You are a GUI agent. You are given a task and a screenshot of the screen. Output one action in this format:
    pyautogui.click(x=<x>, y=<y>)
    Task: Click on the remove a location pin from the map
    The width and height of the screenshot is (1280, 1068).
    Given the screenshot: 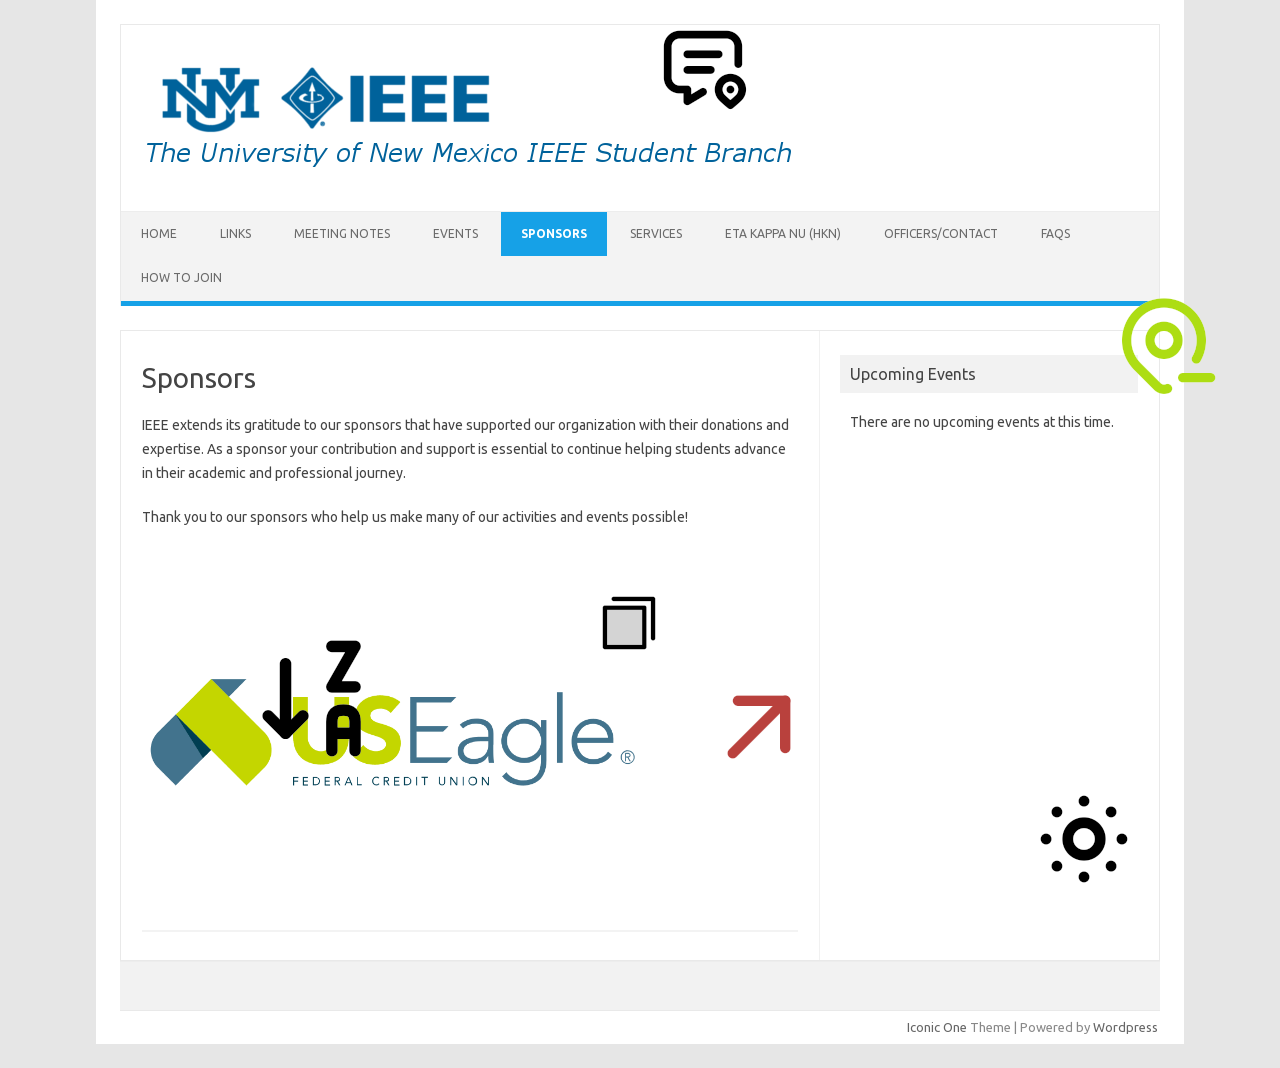 What is the action you would take?
    pyautogui.click(x=1164, y=345)
    